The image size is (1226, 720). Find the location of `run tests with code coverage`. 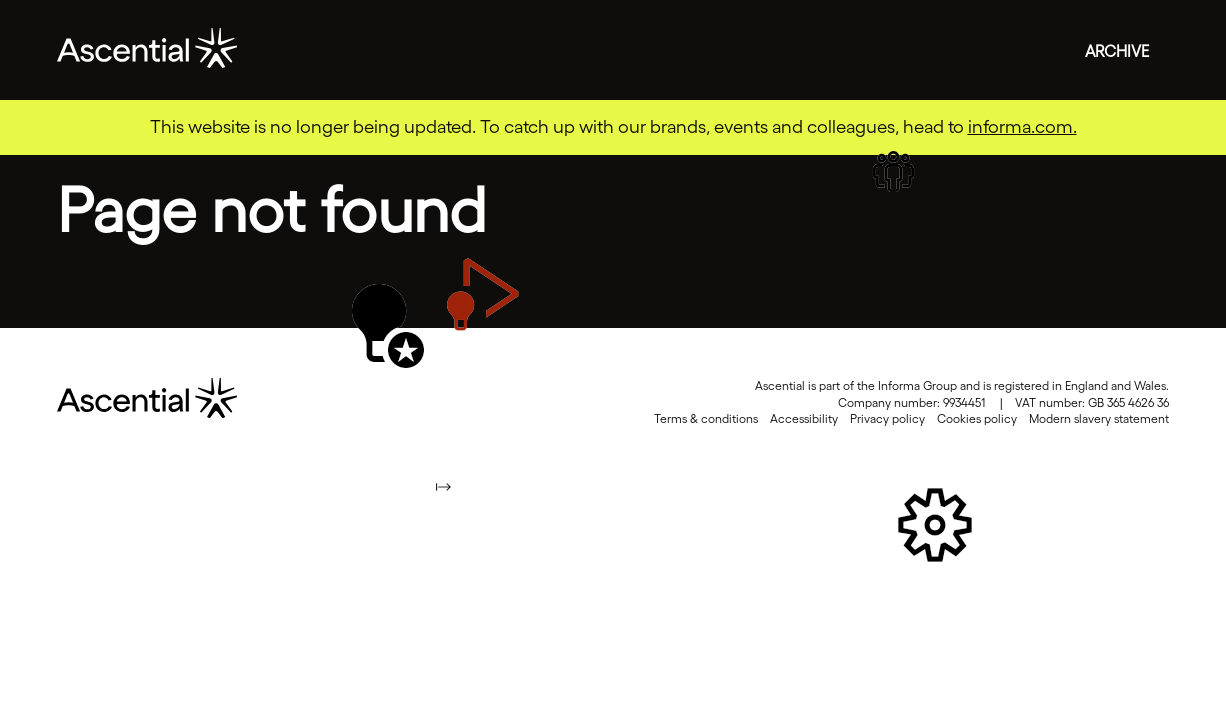

run tests with code coverage is located at coordinates (480, 291).